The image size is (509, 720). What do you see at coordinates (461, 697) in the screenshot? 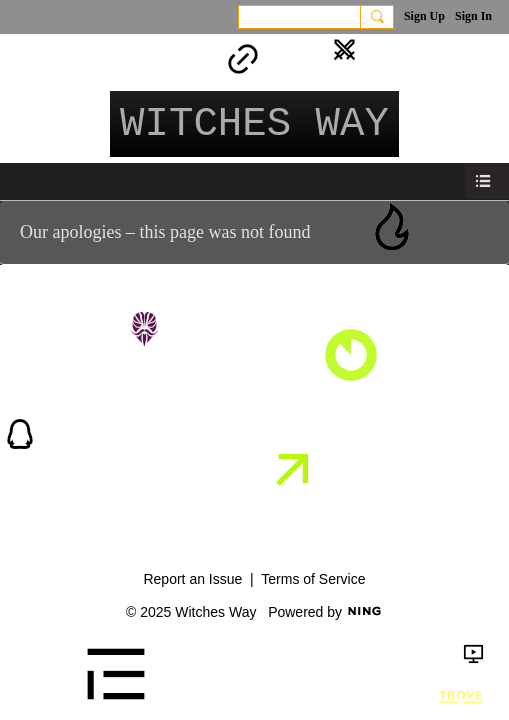
I see `trove app or service logo` at bounding box center [461, 697].